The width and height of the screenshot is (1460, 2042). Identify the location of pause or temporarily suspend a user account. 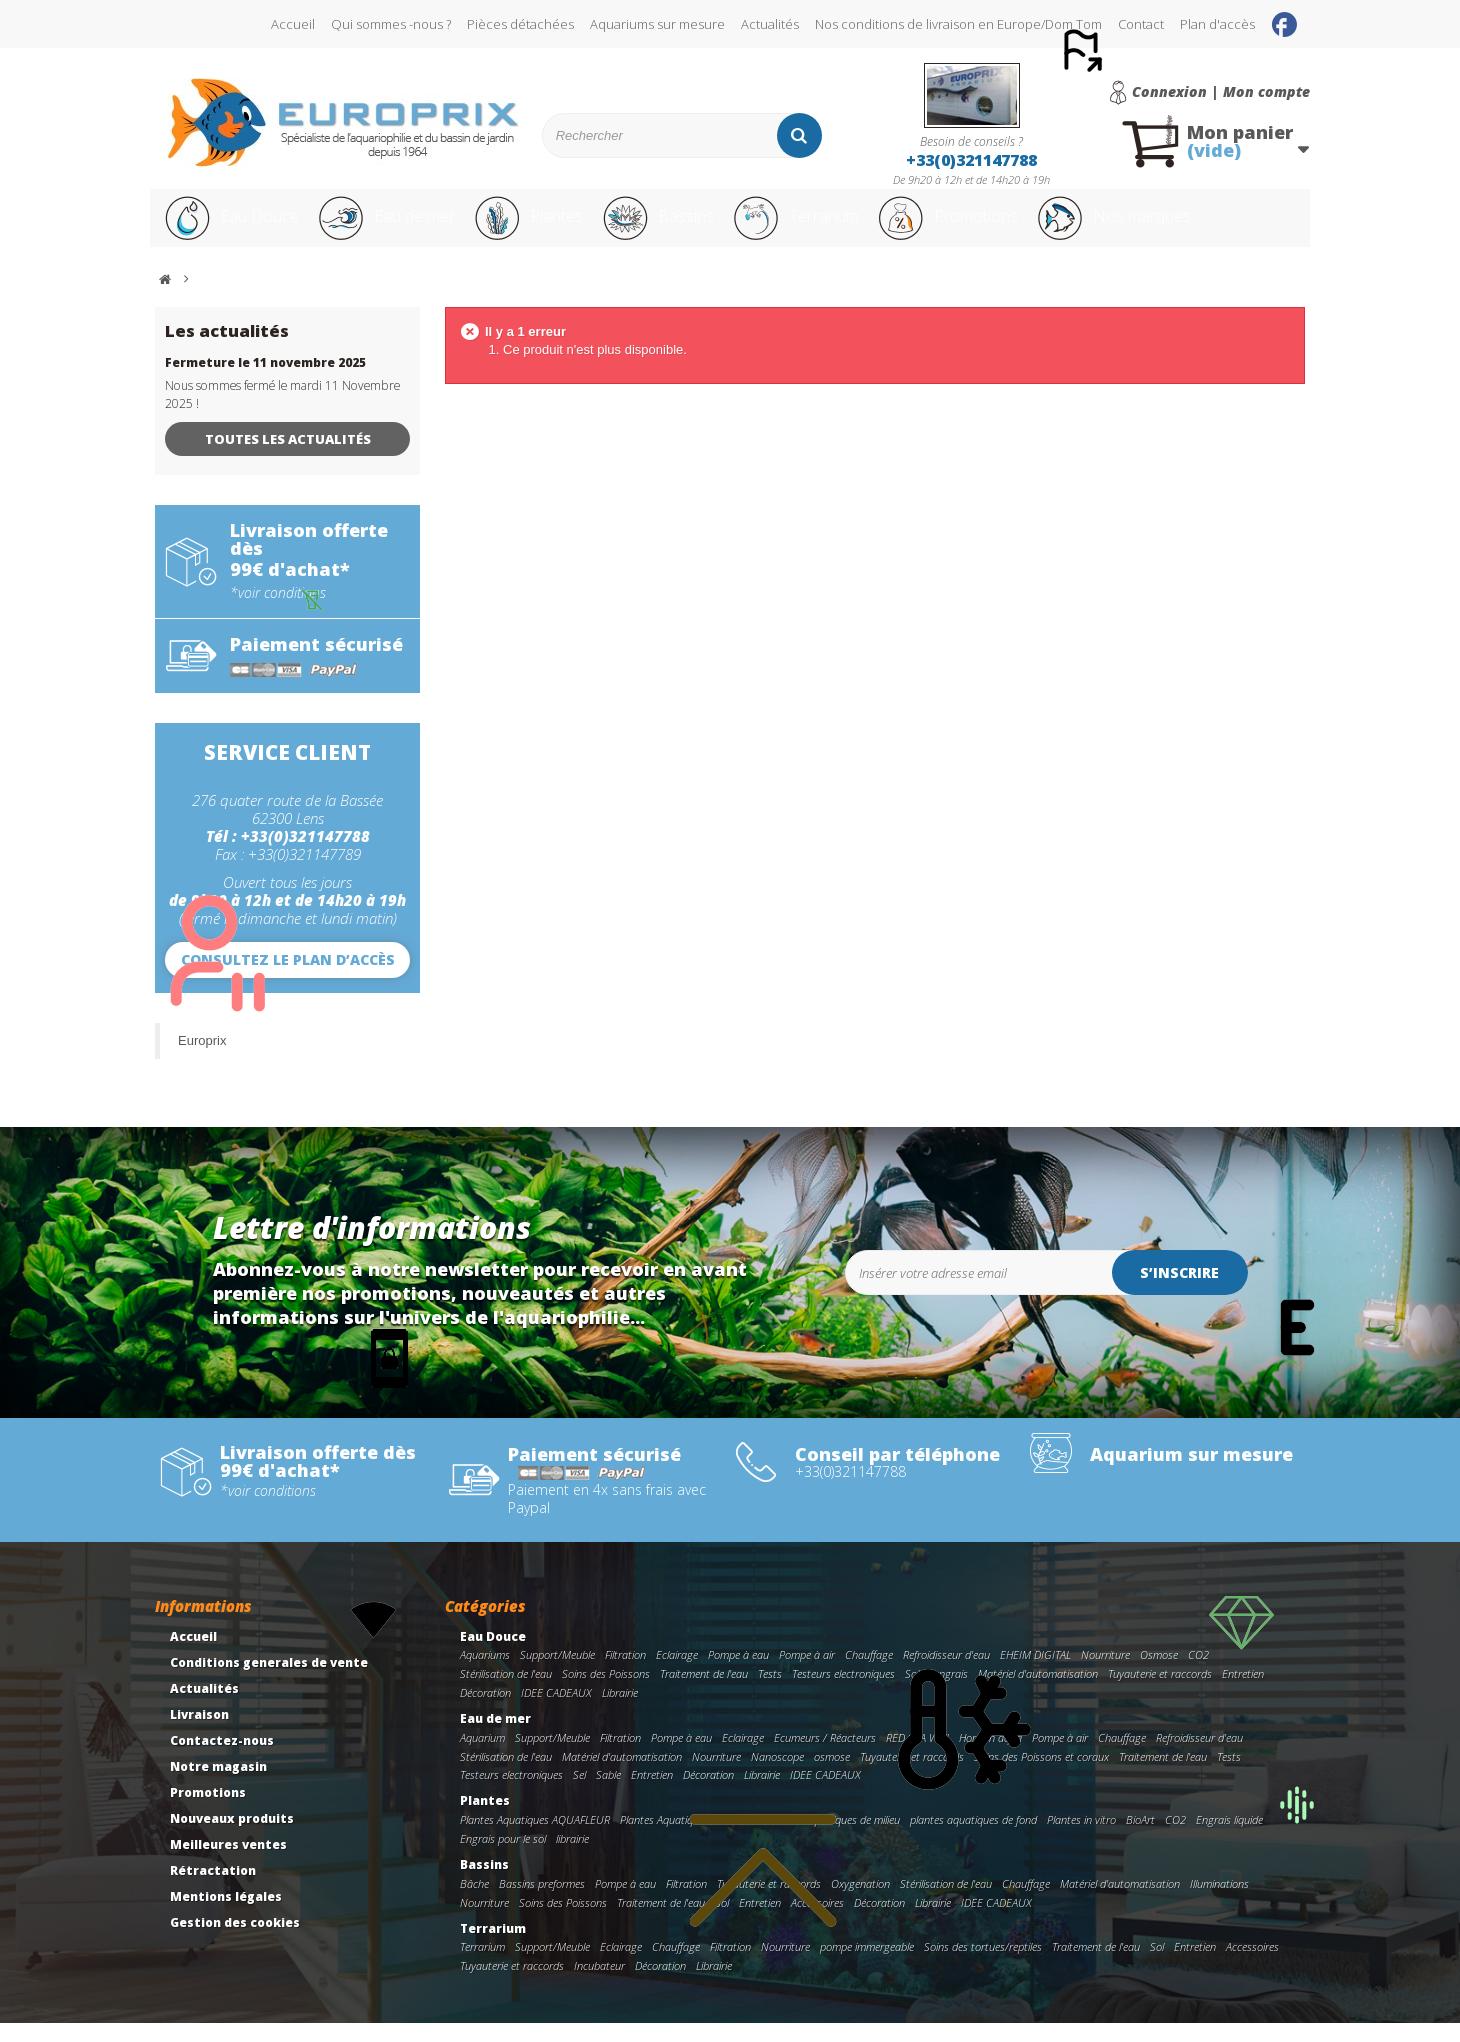
(209, 950).